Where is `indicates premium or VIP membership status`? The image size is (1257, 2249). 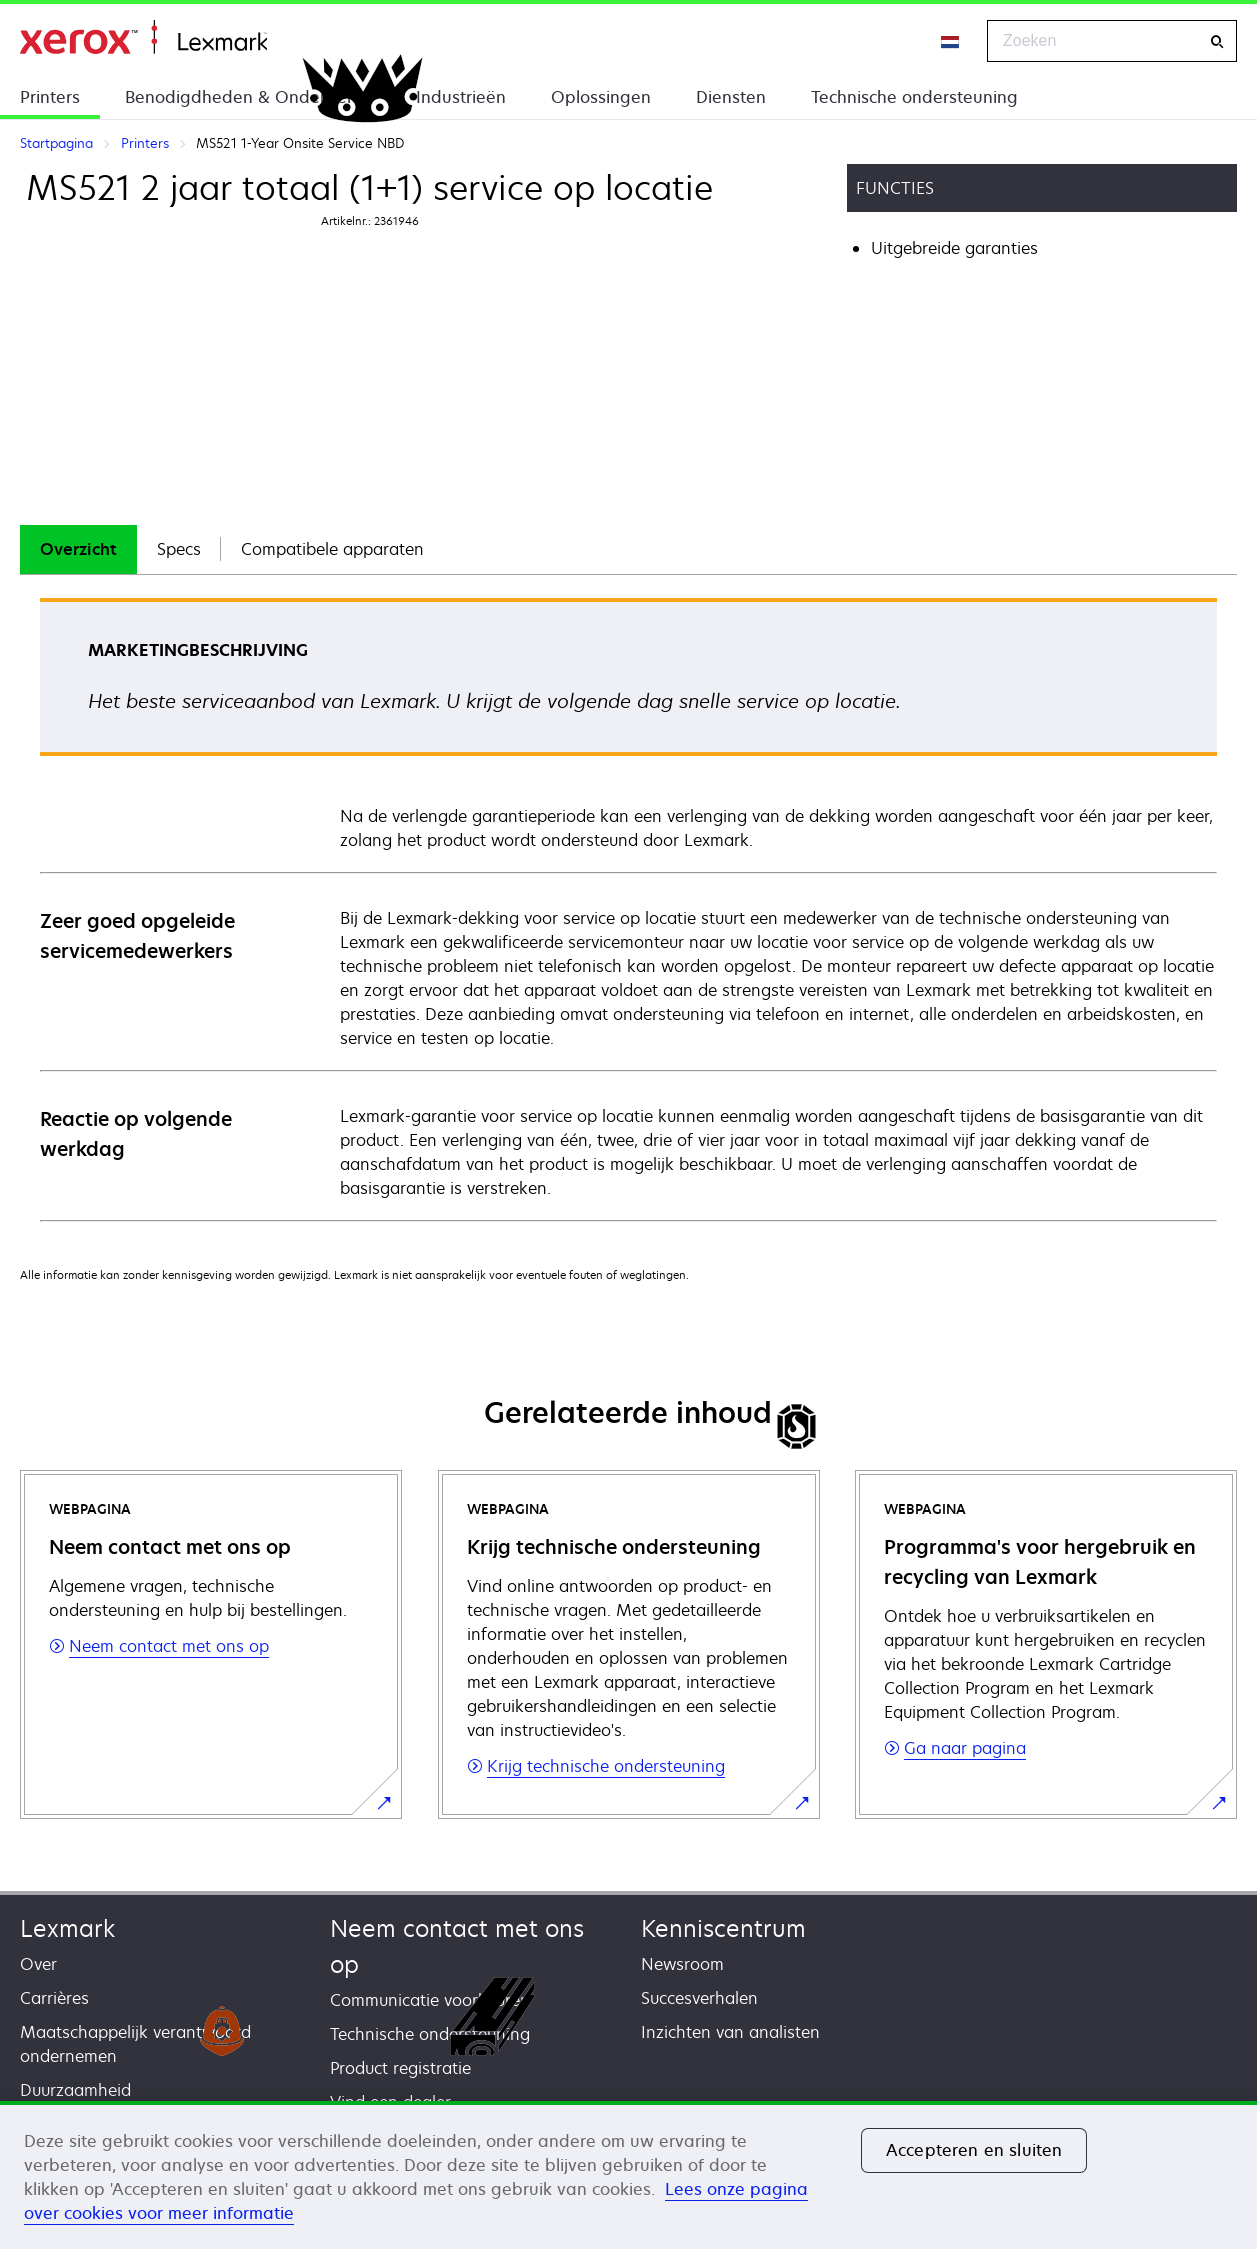
indicates premium or VIP membership status is located at coordinates (362, 88).